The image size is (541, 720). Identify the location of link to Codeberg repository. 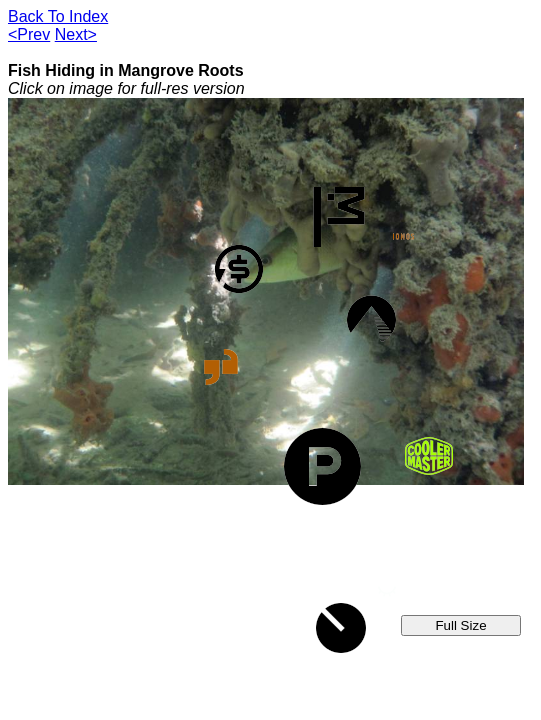
(371, 318).